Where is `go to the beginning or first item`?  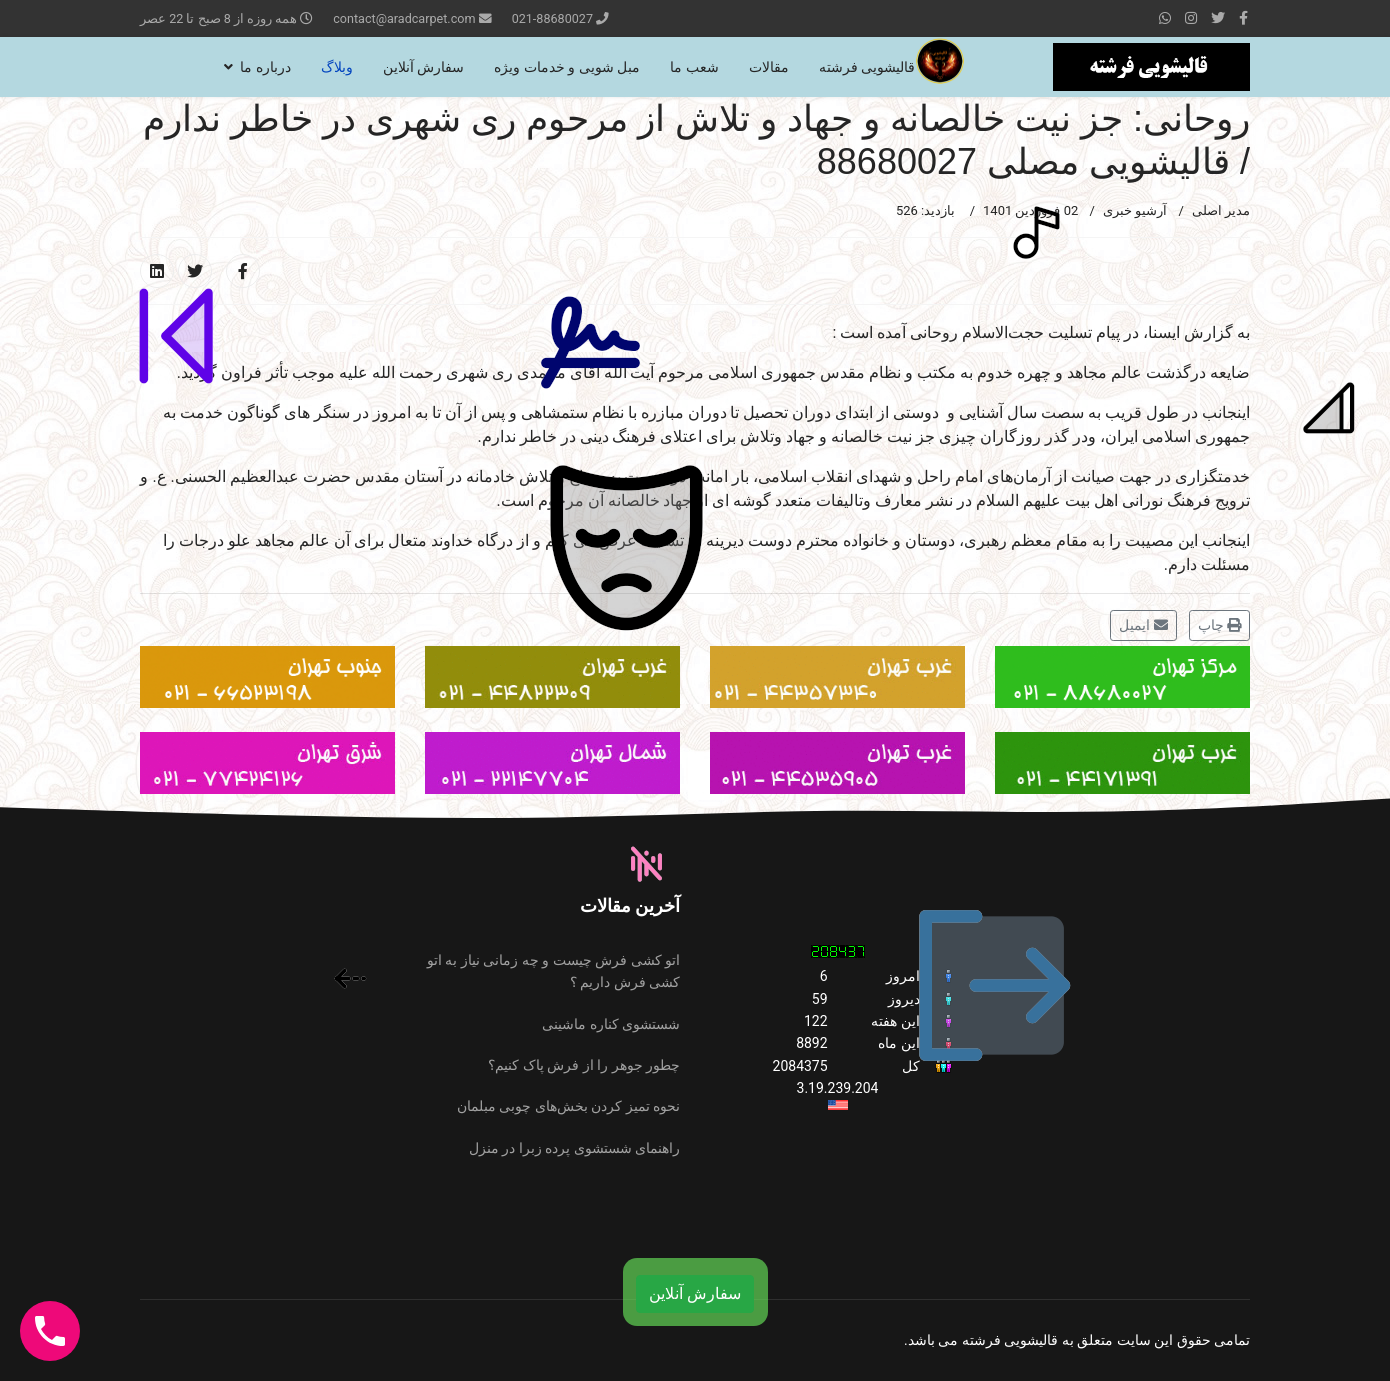 go to the beginning or first item is located at coordinates (174, 336).